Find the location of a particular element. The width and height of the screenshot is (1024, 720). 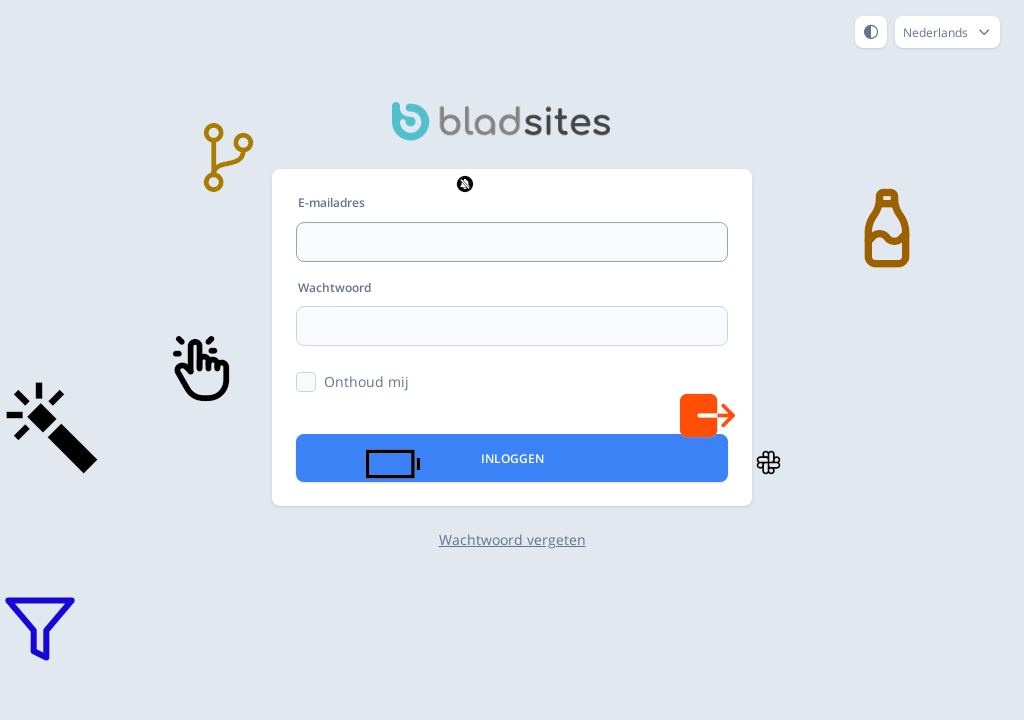

view repository branches is located at coordinates (228, 157).